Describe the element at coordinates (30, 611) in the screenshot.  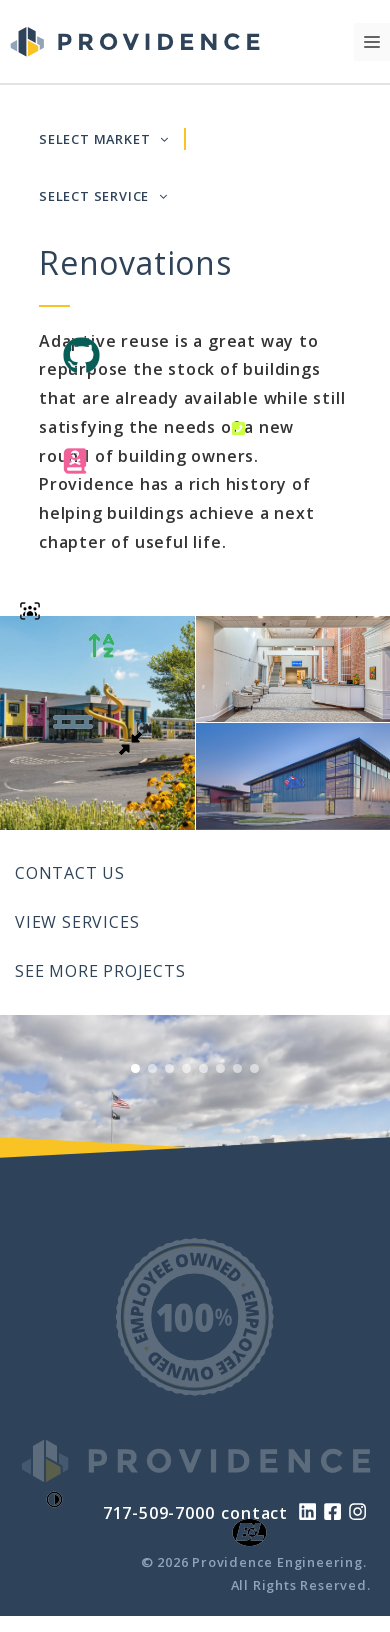
I see `scan or detect people in frame` at that location.